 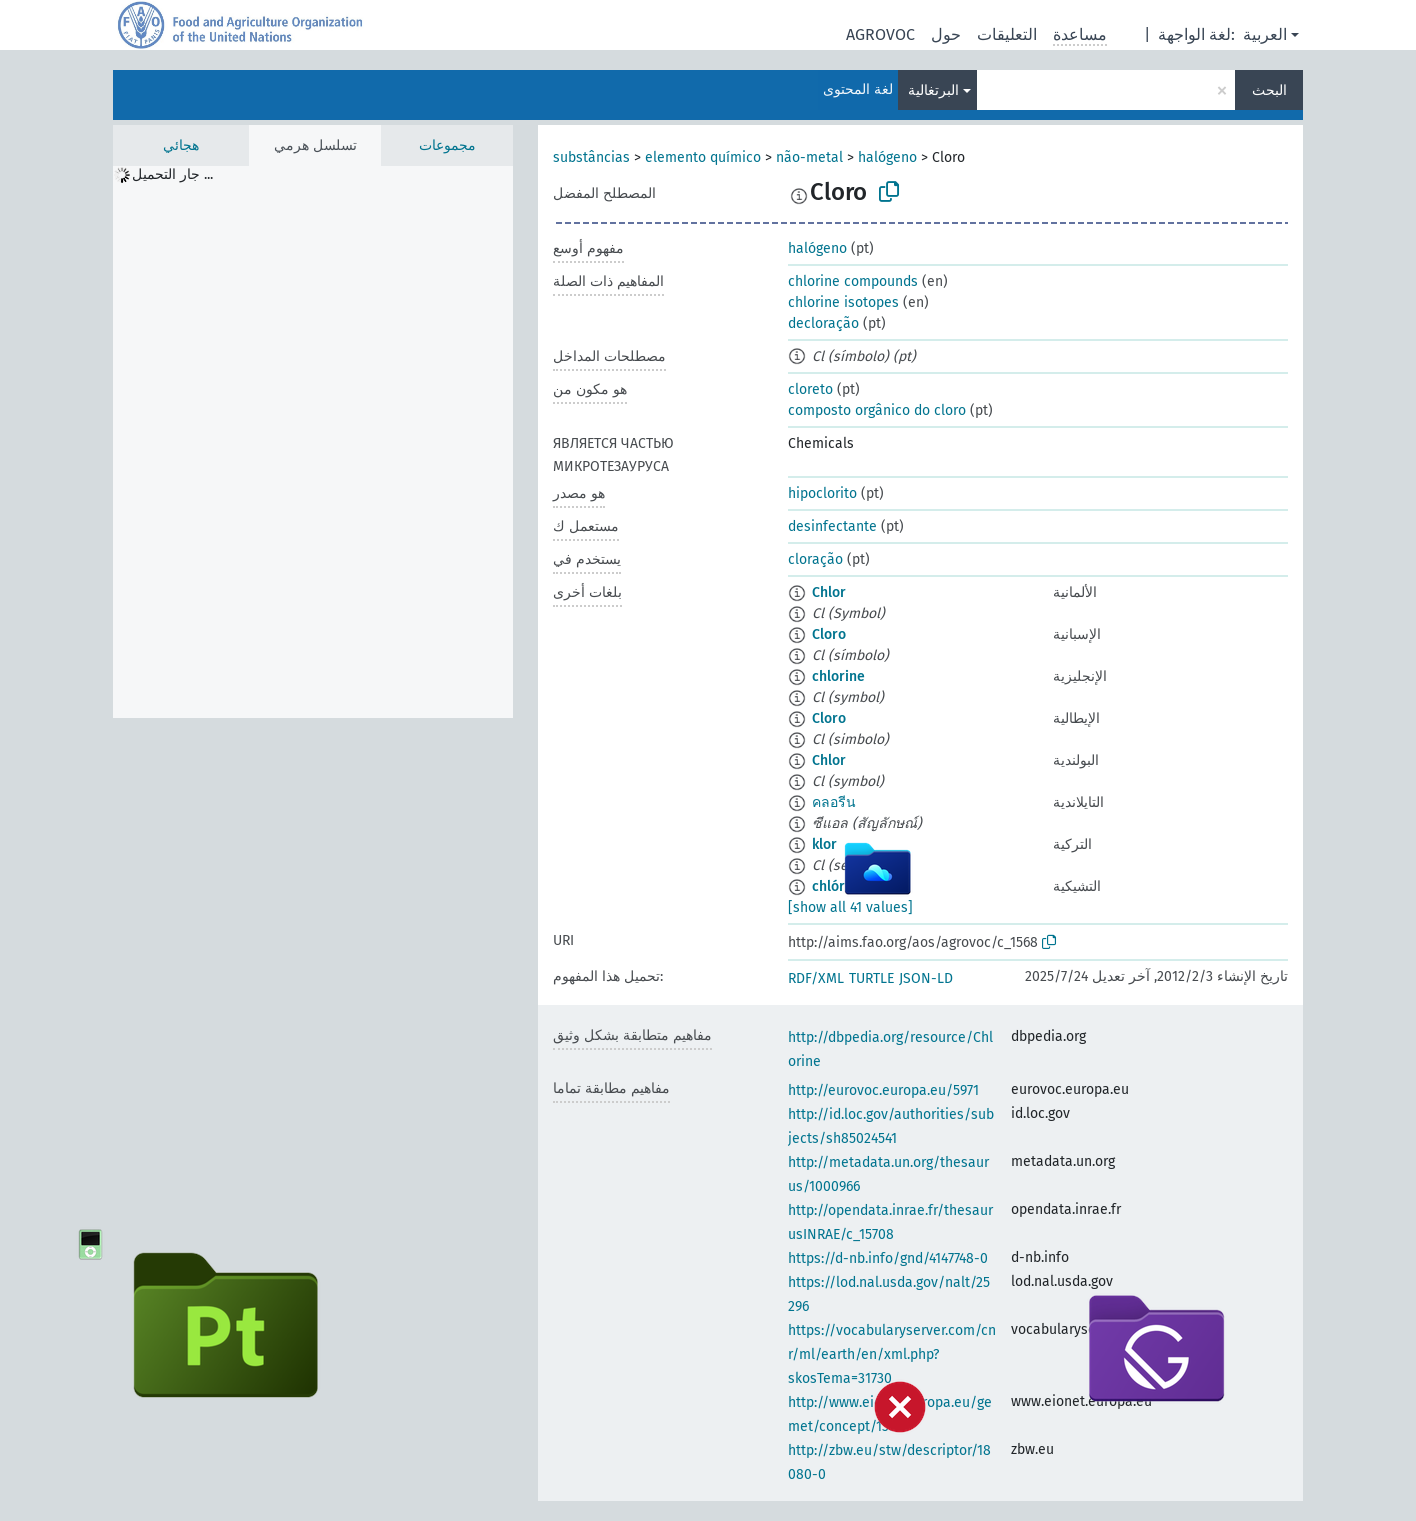 What do you see at coordinates (877, 870) in the screenshot?
I see `open wondershare document cloud folder` at bounding box center [877, 870].